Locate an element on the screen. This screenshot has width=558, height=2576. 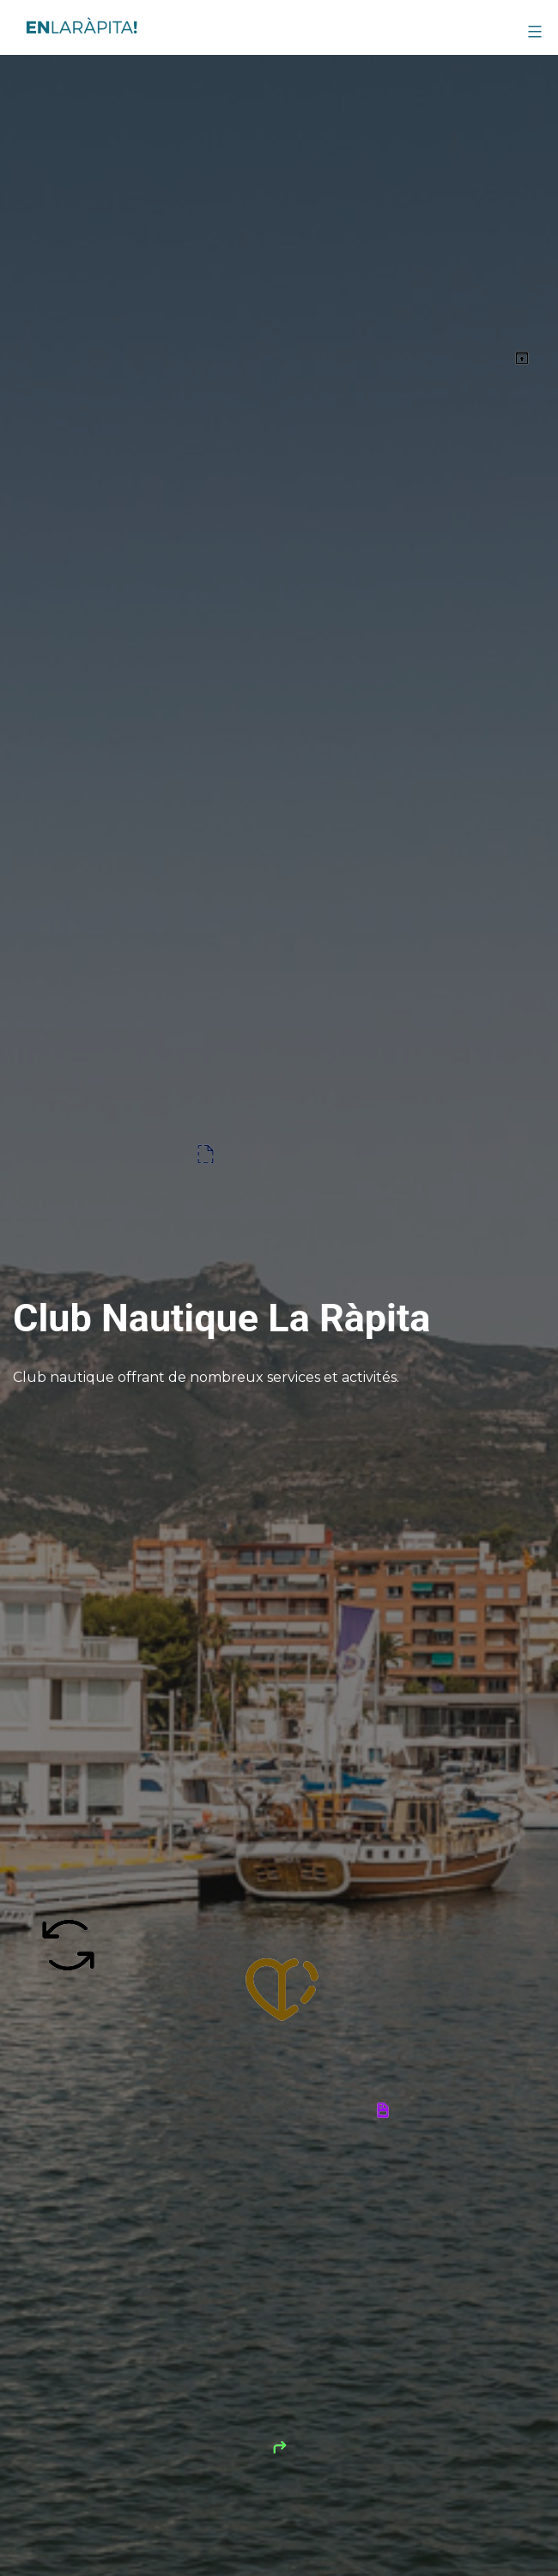
indicates partial like or favorite status is located at coordinates (282, 1987).